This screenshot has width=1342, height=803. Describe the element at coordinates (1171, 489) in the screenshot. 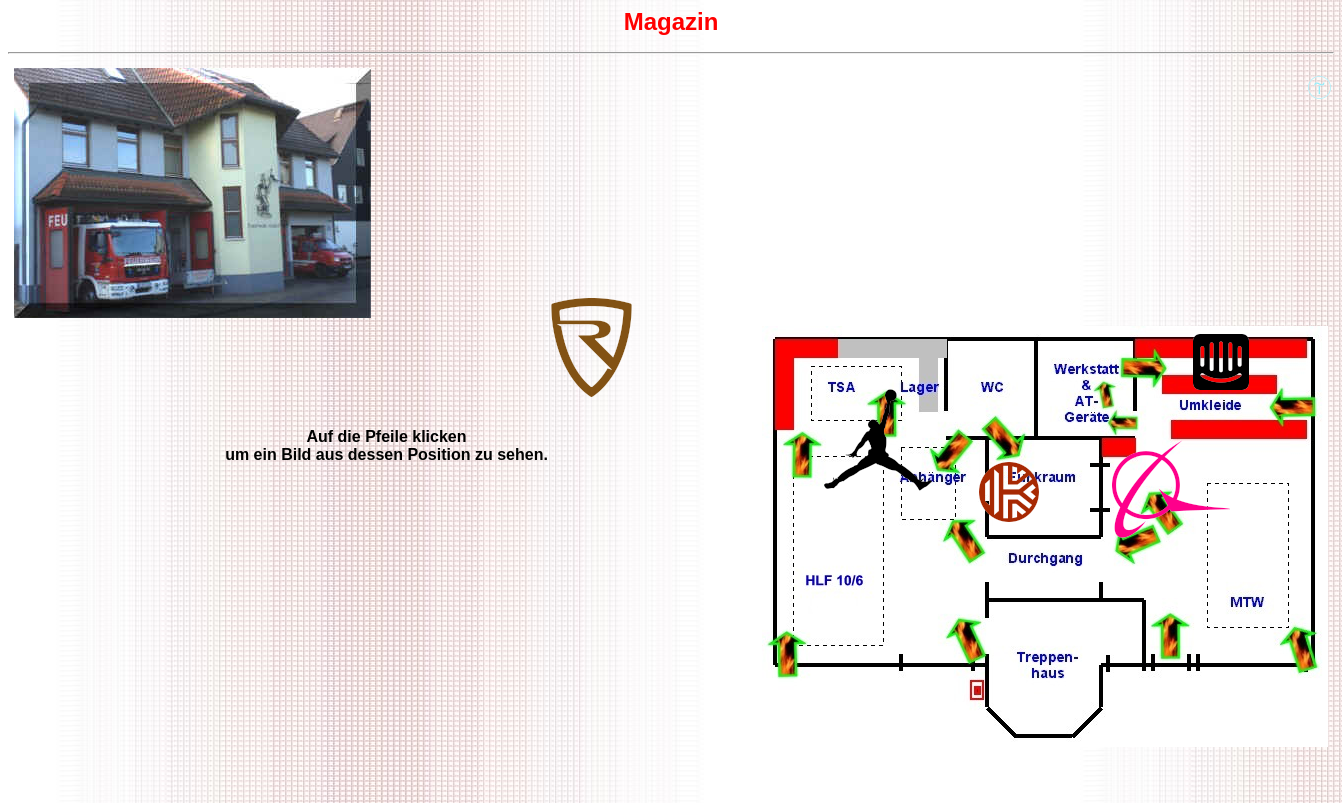

I see `boeing company logo` at that location.